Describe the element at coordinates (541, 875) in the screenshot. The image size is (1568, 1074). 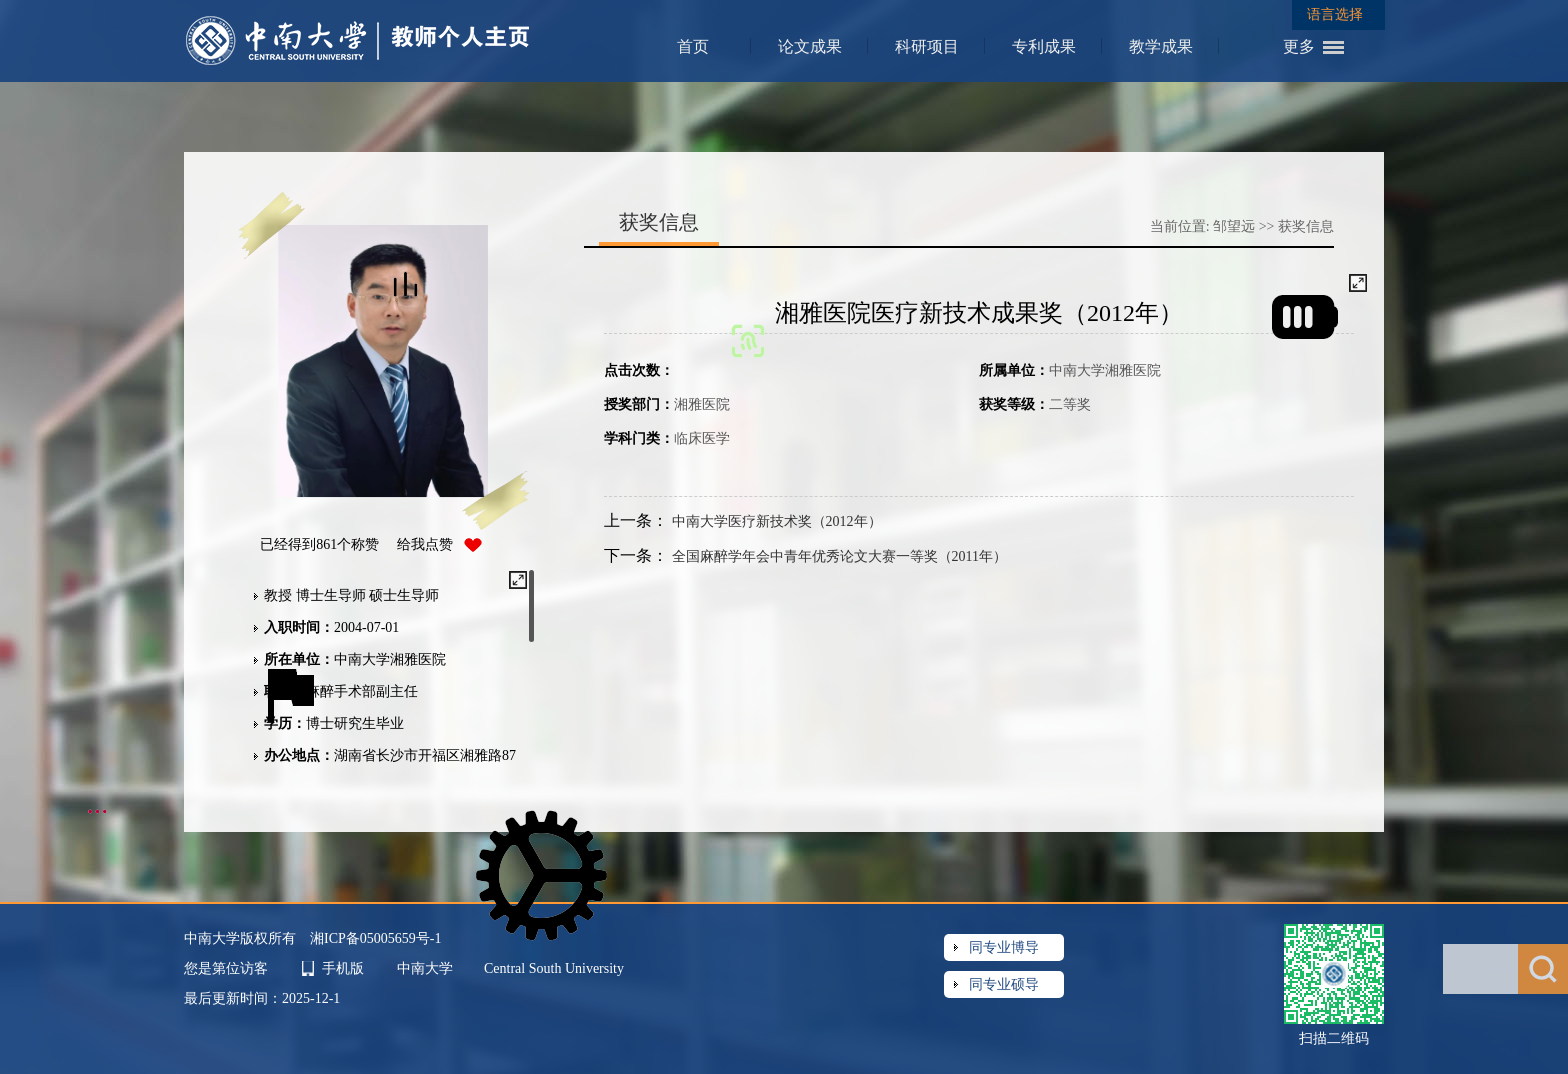
I see `access settings` at that location.